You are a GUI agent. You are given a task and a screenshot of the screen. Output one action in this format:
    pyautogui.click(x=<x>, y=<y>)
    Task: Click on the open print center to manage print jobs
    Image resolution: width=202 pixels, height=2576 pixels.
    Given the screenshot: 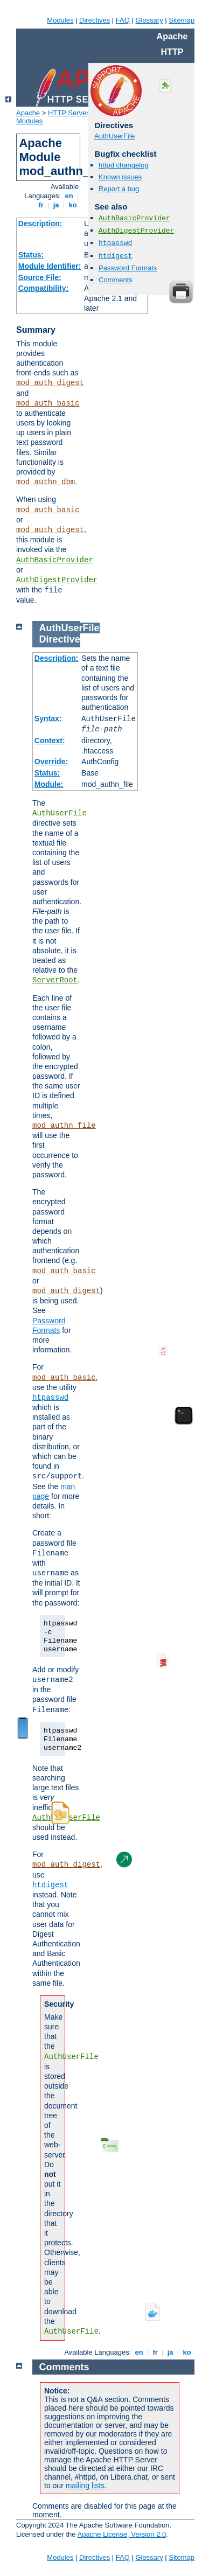 What is the action you would take?
    pyautogui.click(x=181, y=291)
    